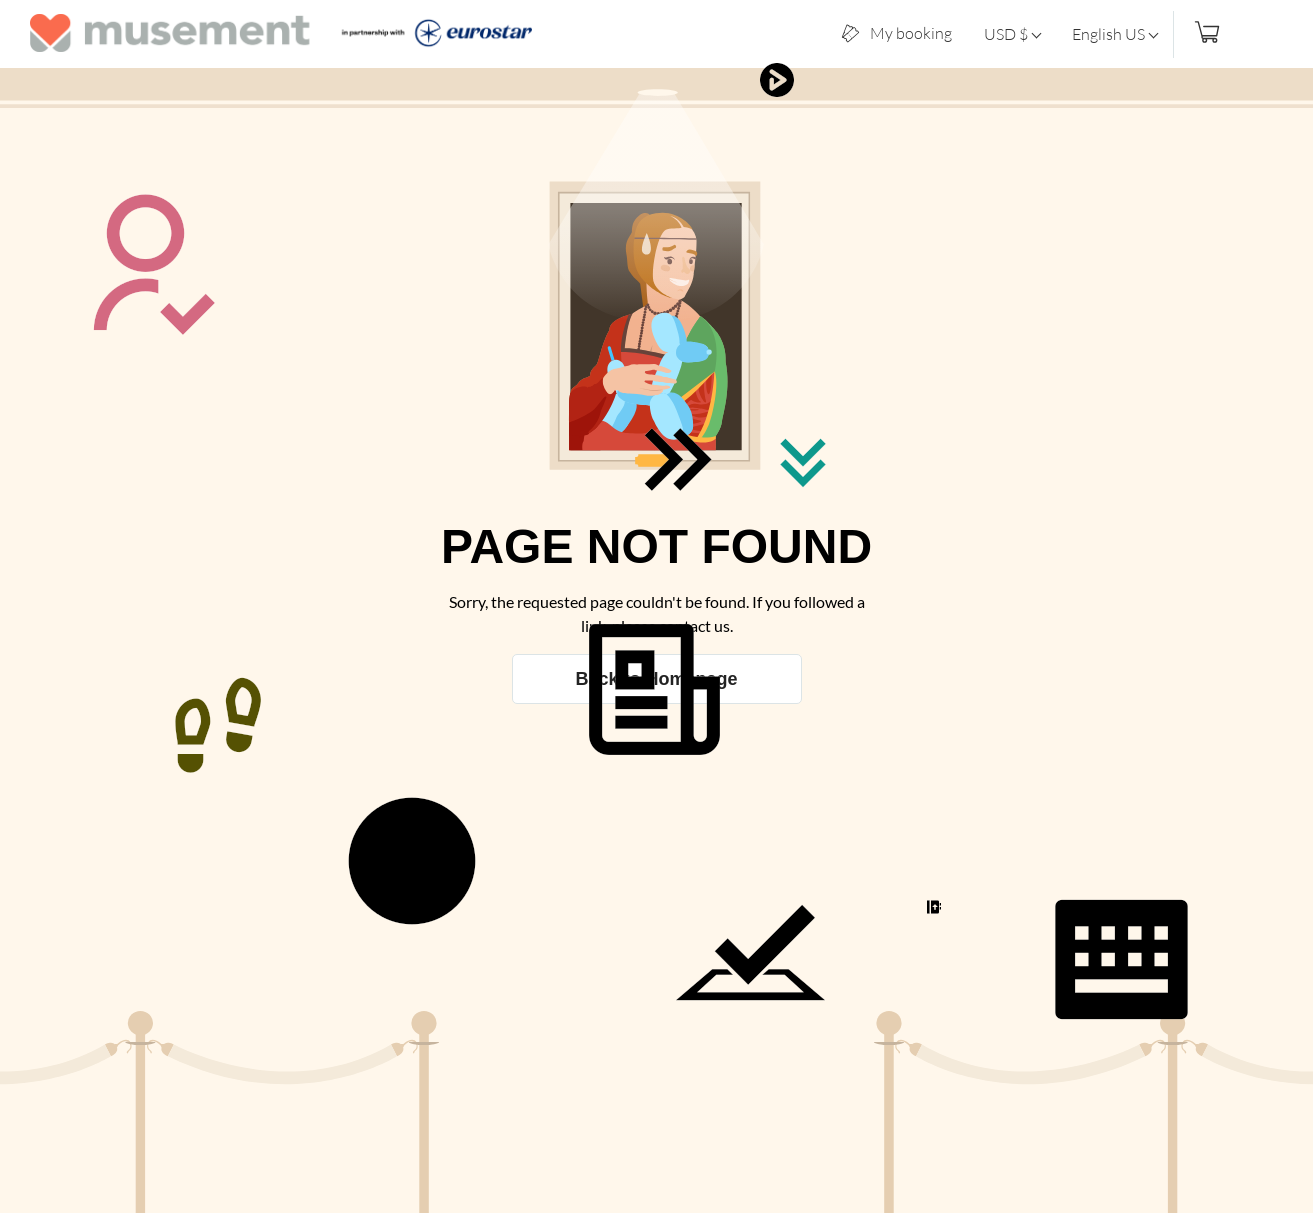  Describe the element at coordinates (215, 726) in the screenshot. I see `view walking directions or pedestrian route` at that location.